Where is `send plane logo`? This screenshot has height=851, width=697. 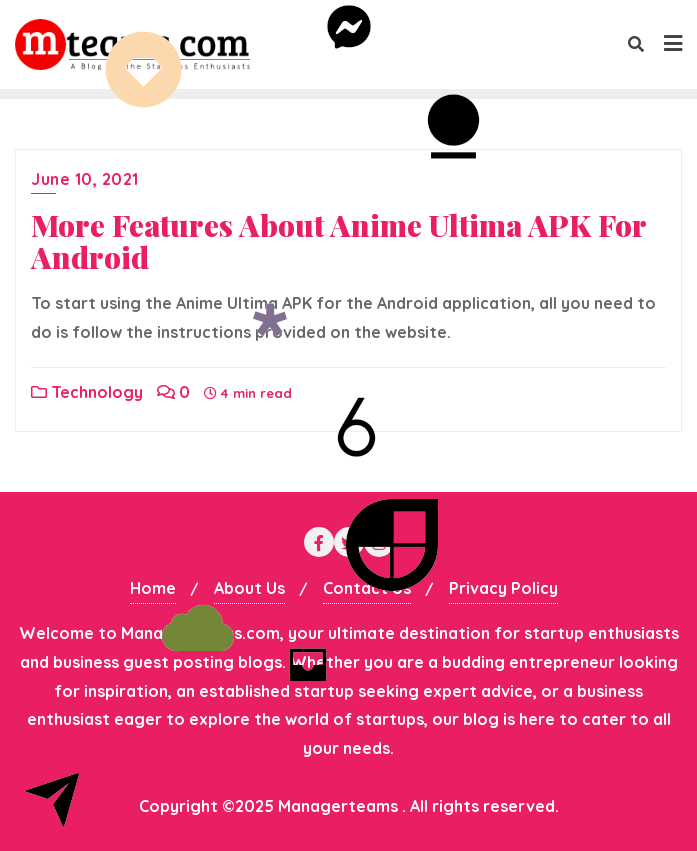 send plane logo is located at coordinates (53, 799).